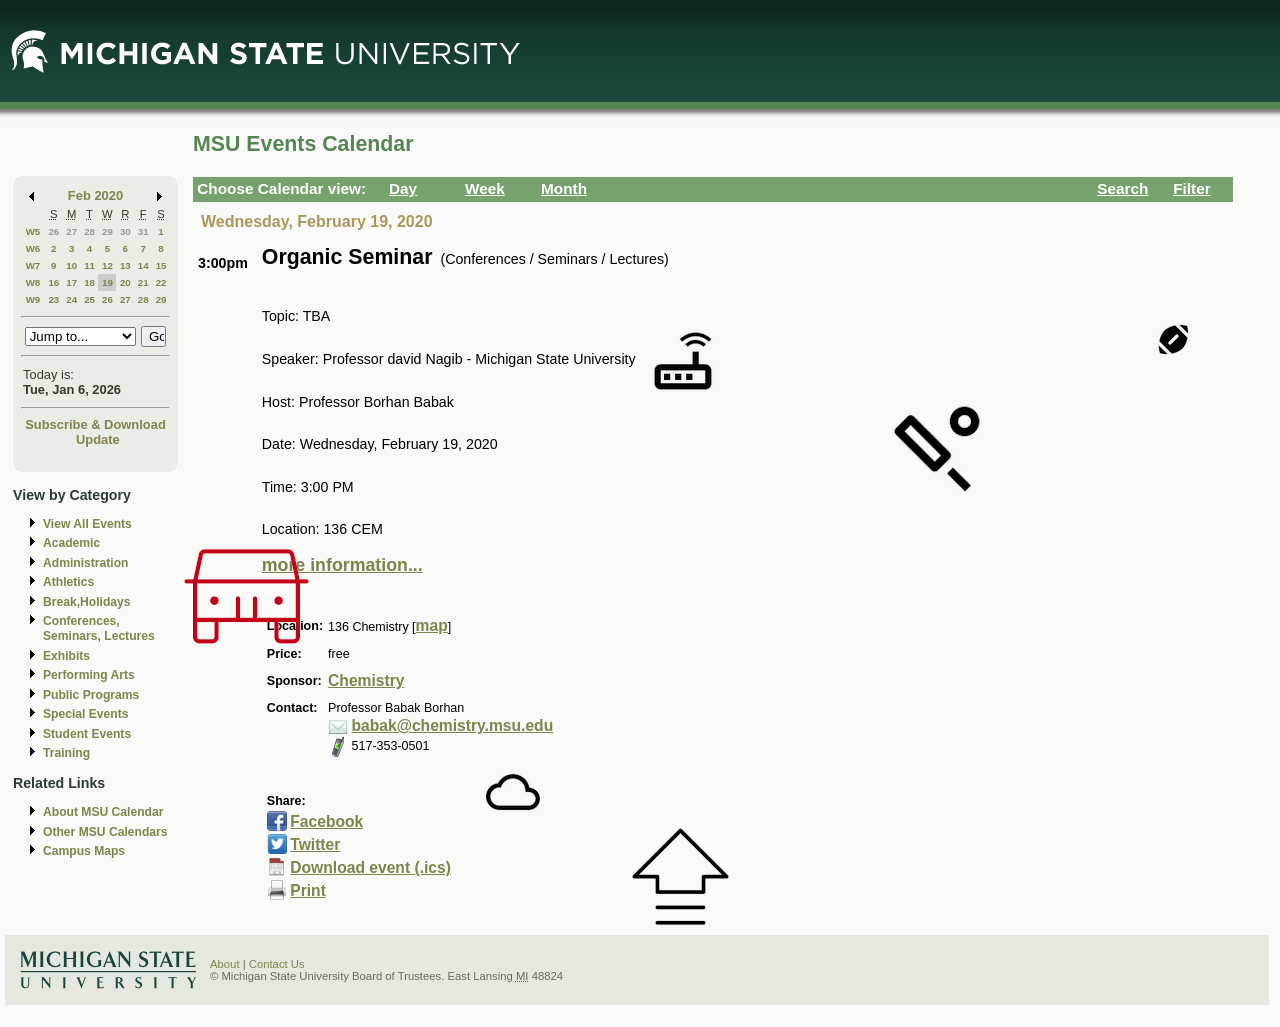 Image resolution: width=1280 pixels, height=1027 pixels. I want to click on cloud storage or sync status, so click(513, 792).